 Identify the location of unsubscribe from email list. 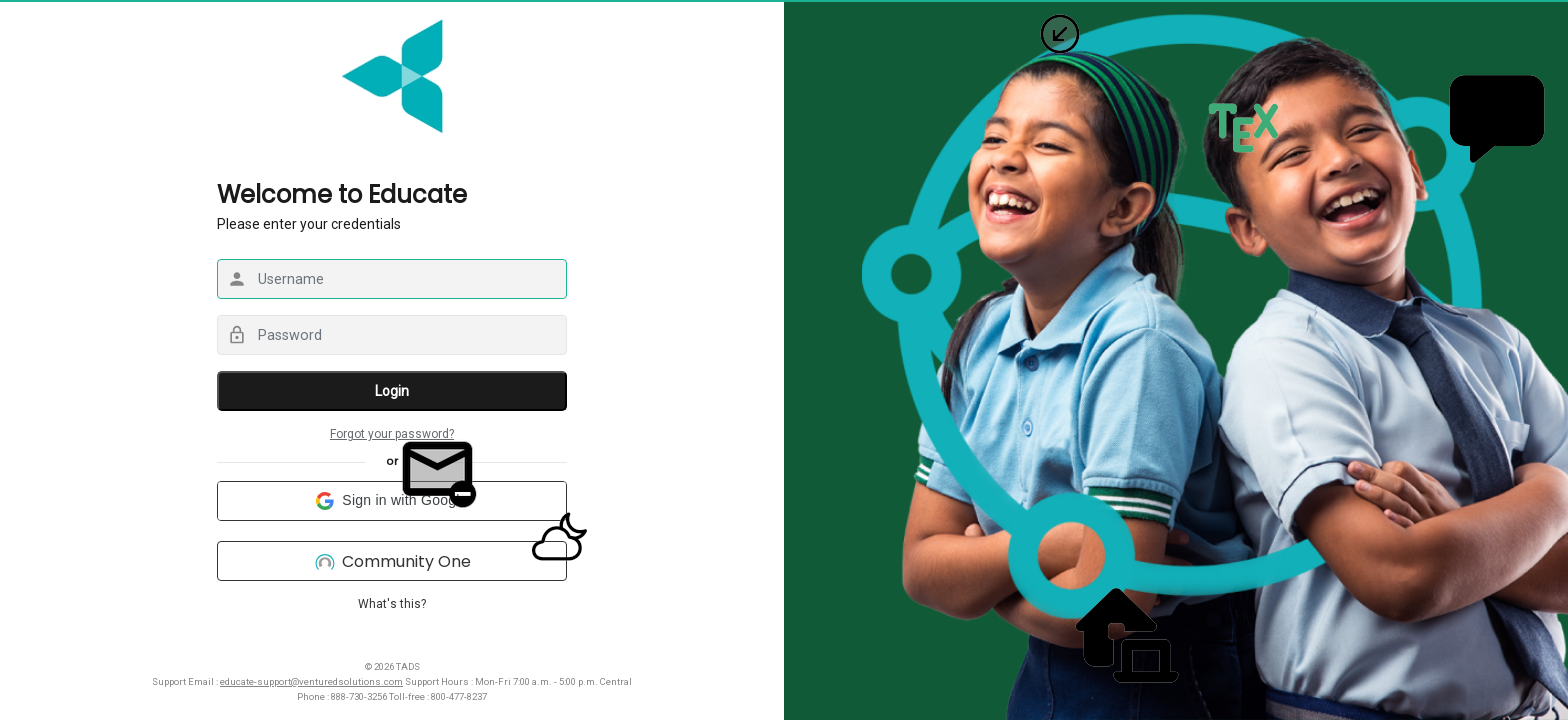
(437, 476).